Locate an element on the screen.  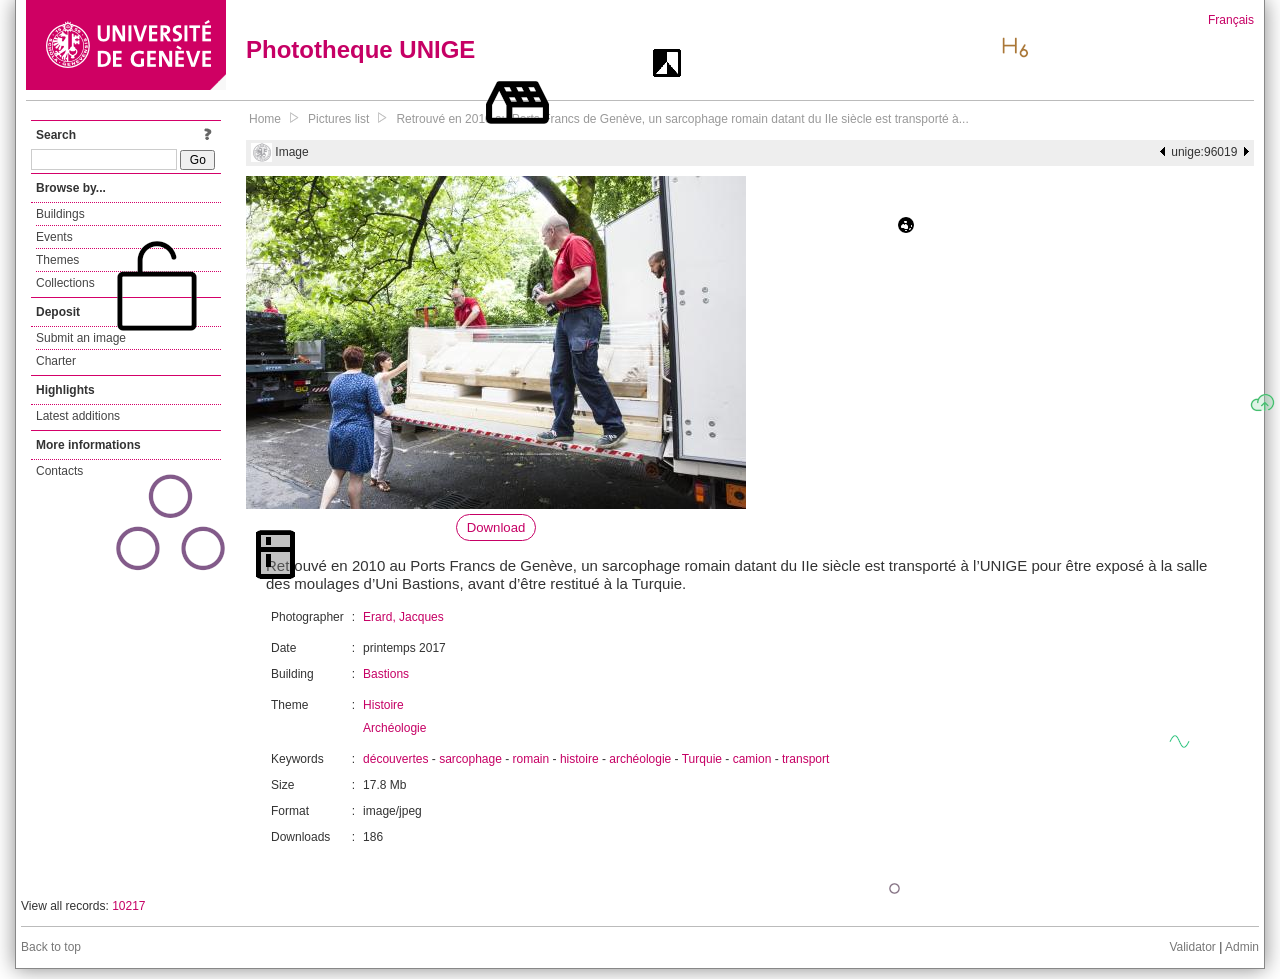
format text as heading level 6 is located at coordinates (1014, 47).